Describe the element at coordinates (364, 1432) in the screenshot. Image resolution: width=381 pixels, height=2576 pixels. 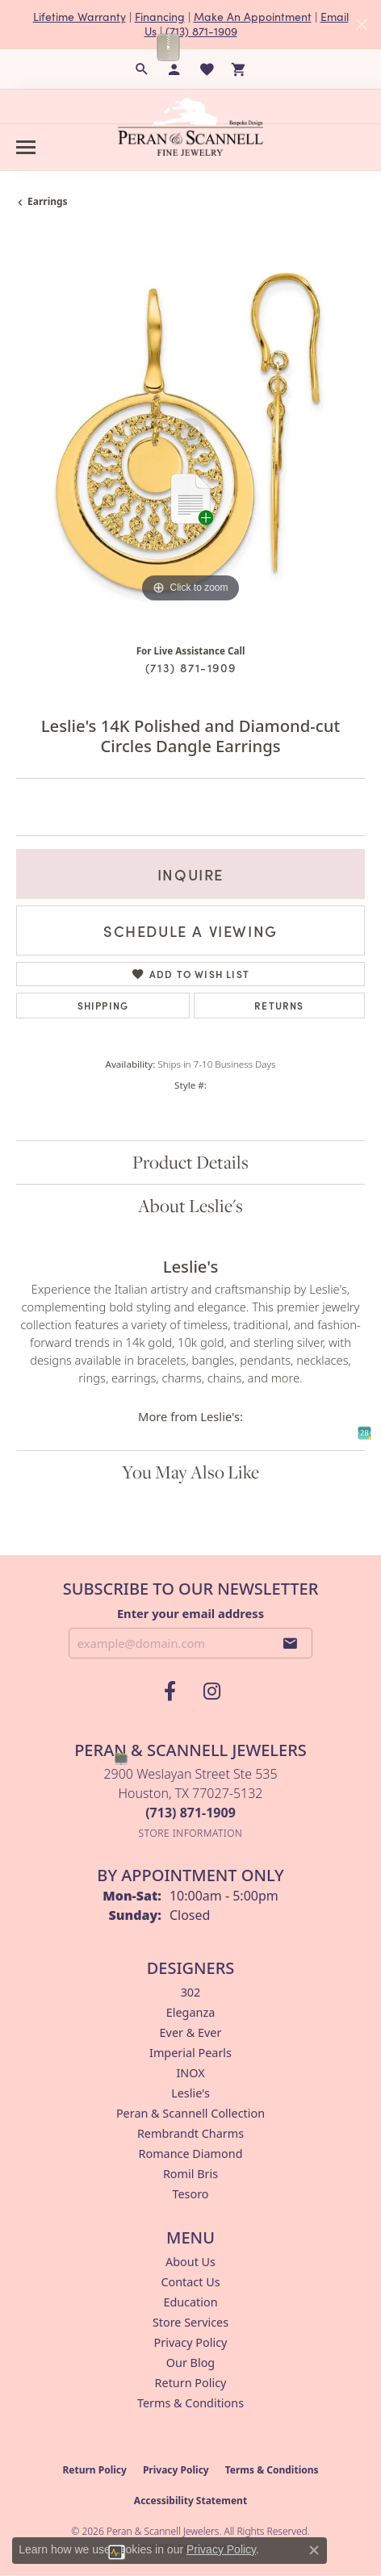
I see `indicates an upcoming appointment or event` at that location.